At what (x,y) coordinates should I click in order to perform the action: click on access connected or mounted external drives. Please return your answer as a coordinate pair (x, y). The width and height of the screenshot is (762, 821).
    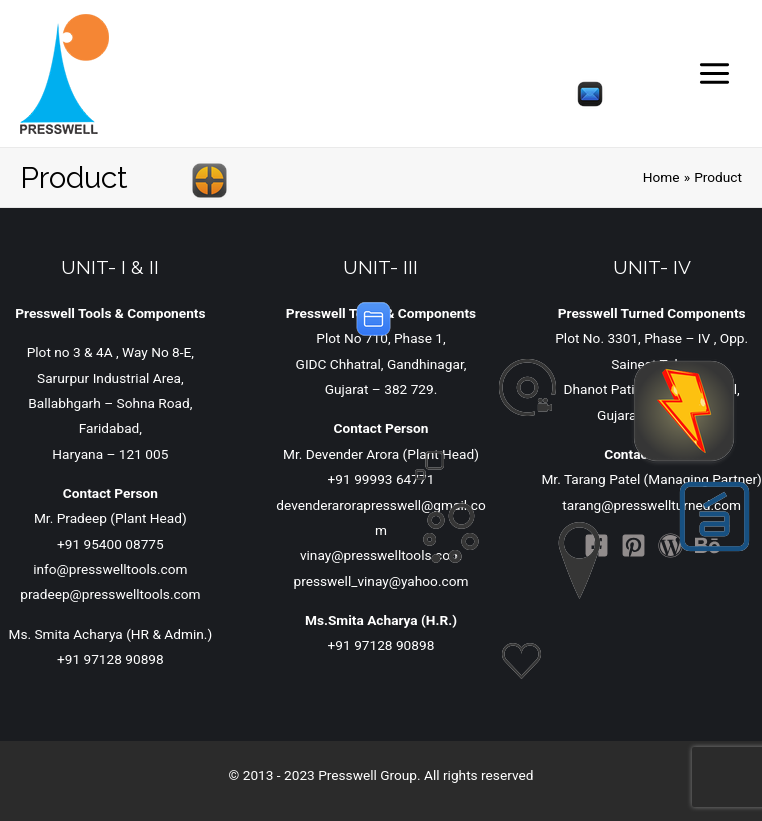
    Looking at the image, I should click on (429, 465).